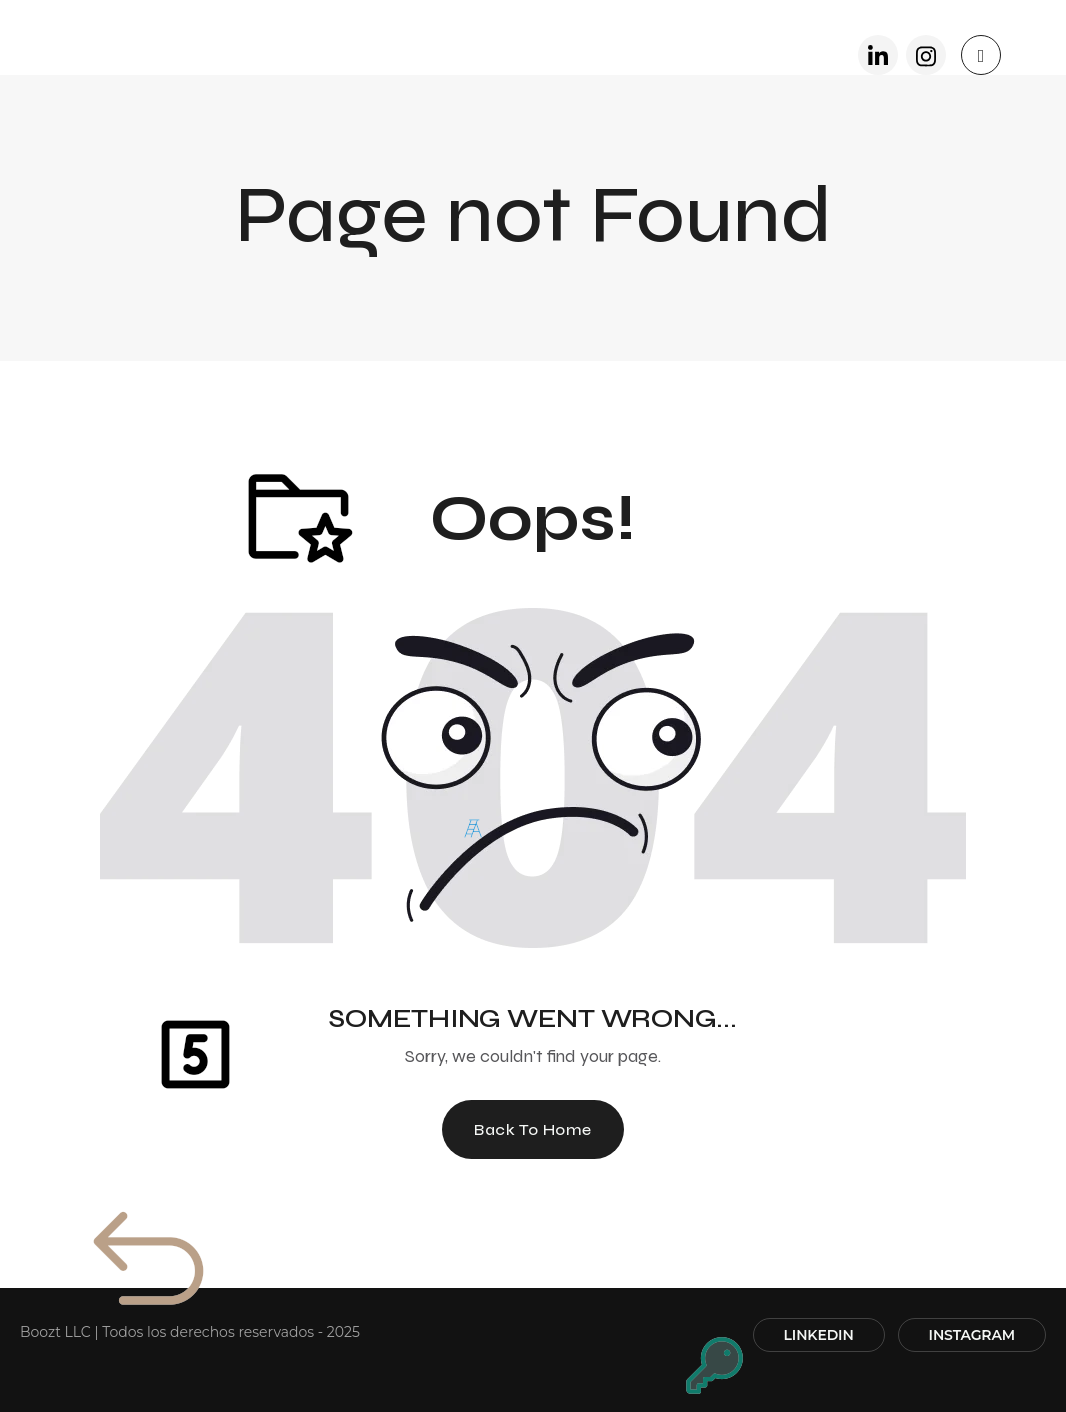  What do you see at coordinates (713, 1366) in the screenshot?
I see `access security or authentication settings` at bounding box center [713, 1366].